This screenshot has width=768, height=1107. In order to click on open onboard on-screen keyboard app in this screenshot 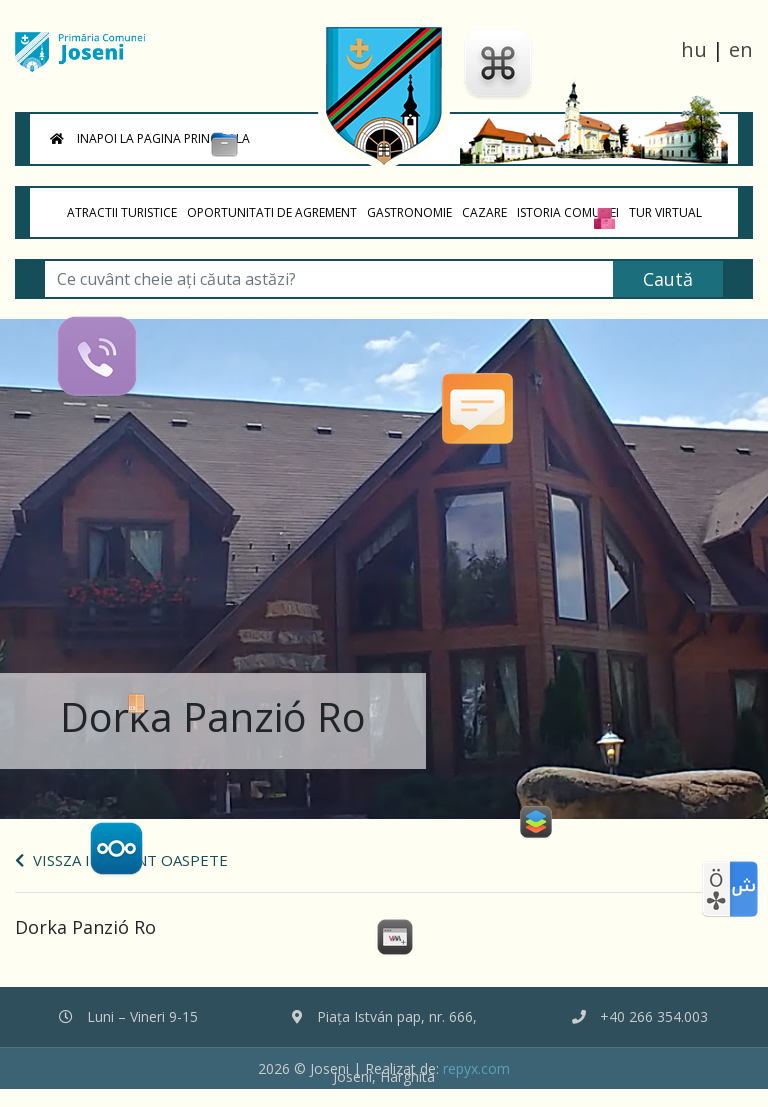, I will do `click(498, 63)`.